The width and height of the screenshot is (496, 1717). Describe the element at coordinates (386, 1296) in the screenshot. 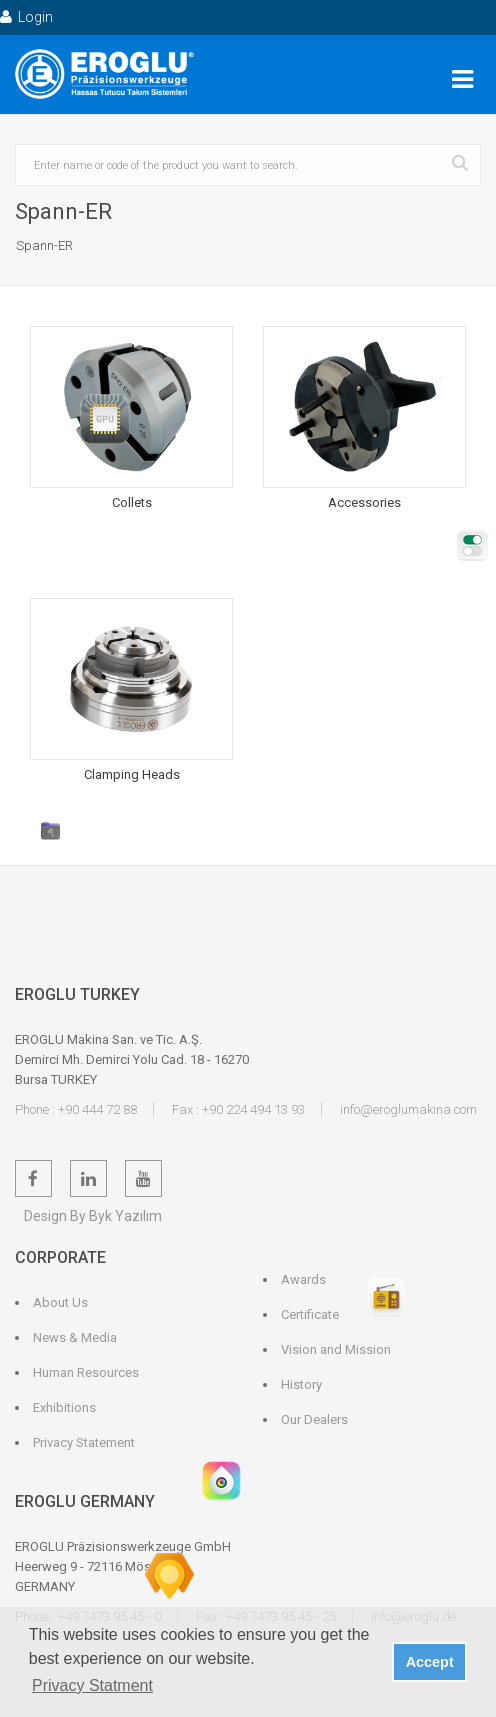

I see `open shortwave radio streaming app` at that location.